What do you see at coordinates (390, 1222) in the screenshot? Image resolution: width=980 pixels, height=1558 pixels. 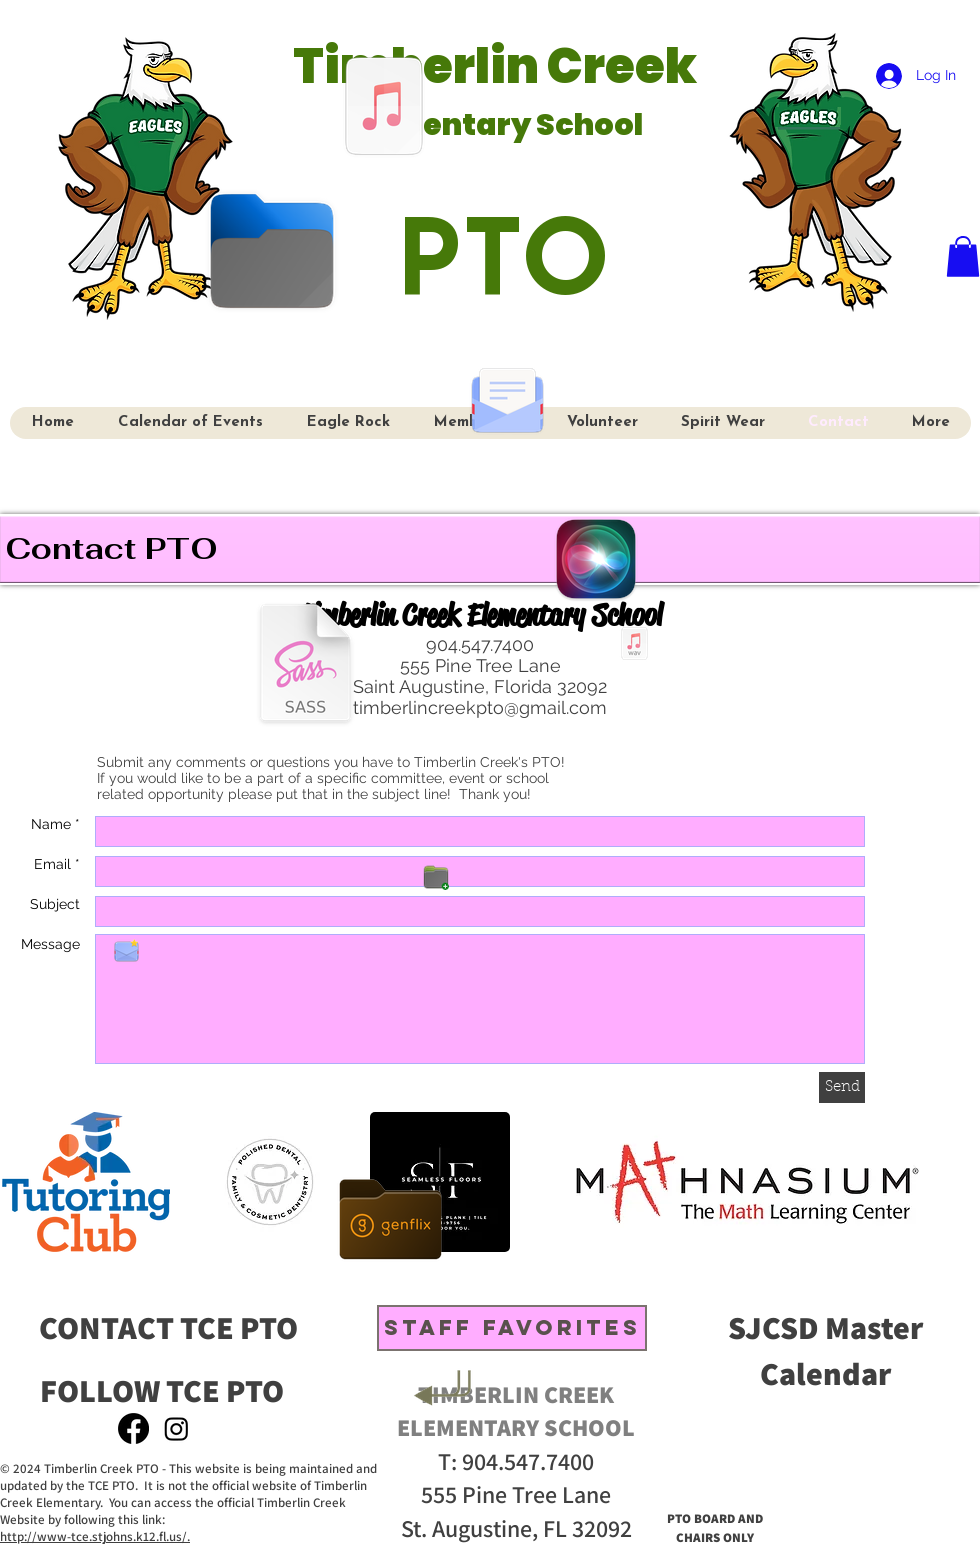 I see `open genflix media folder` at bounding box center [390, 1222].